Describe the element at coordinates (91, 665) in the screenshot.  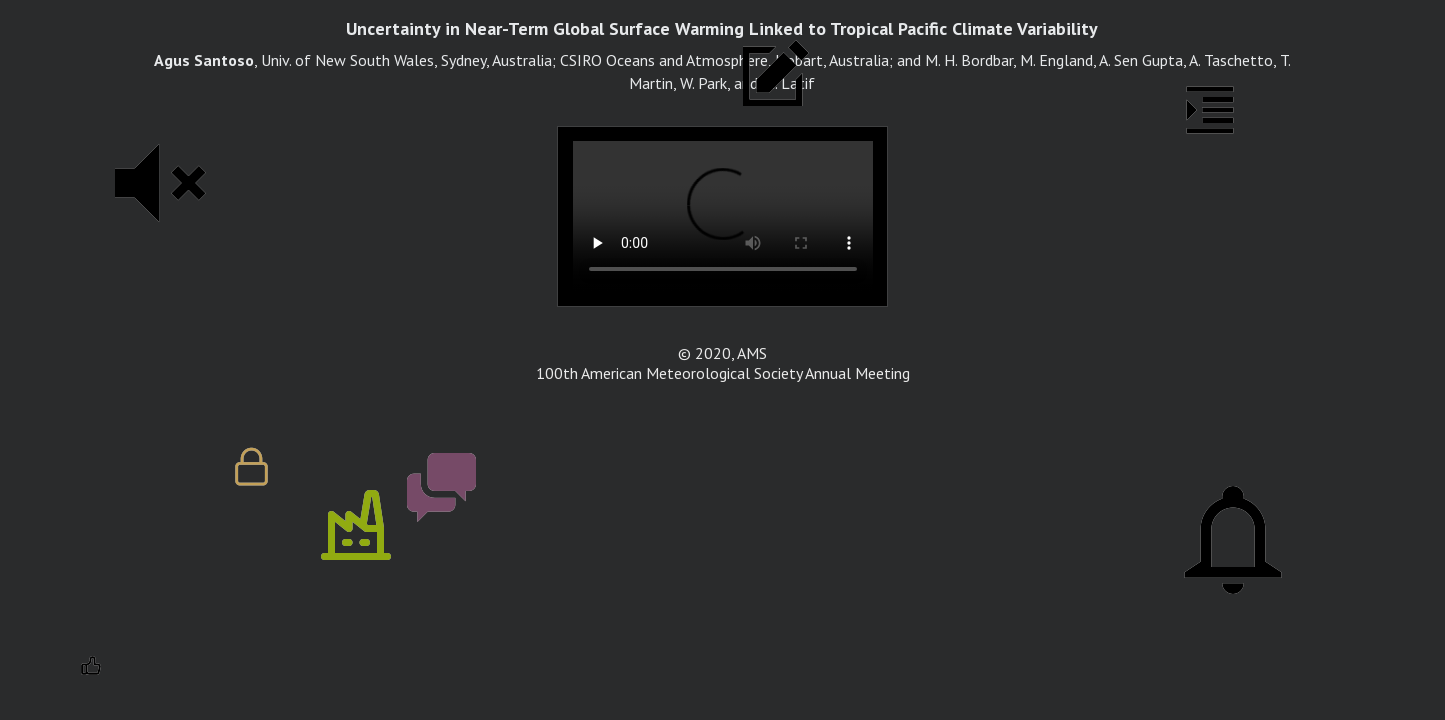
I see `like or upvote content` at that location.